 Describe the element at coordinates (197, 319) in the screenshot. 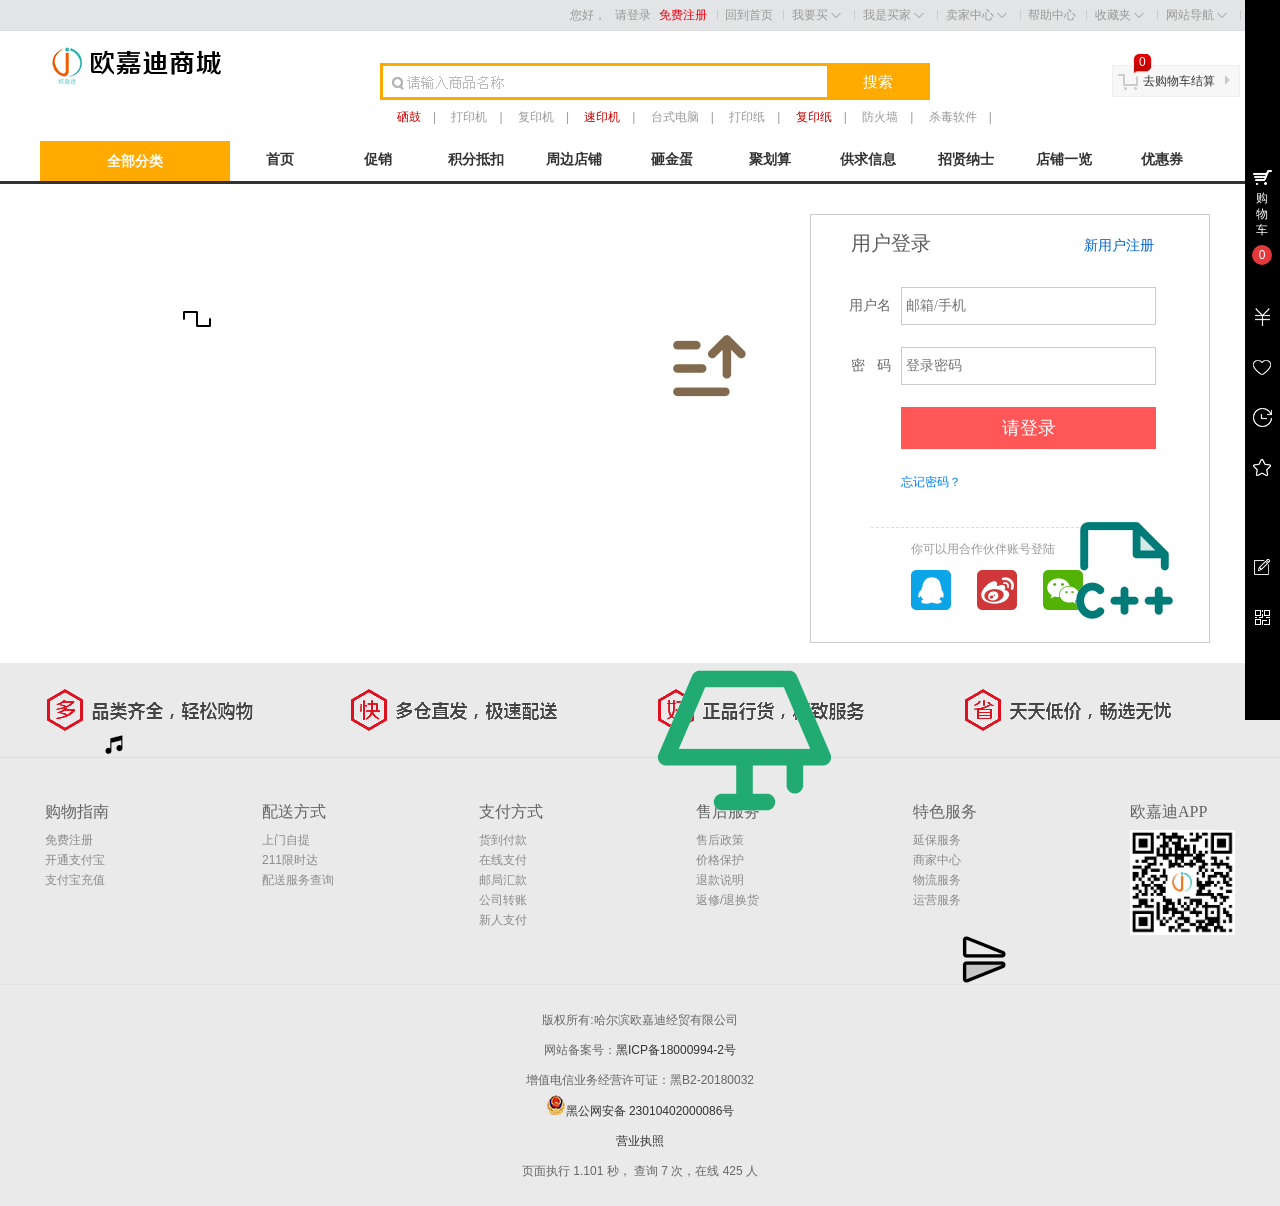

I see `toggle square wave audio signal` at that location.